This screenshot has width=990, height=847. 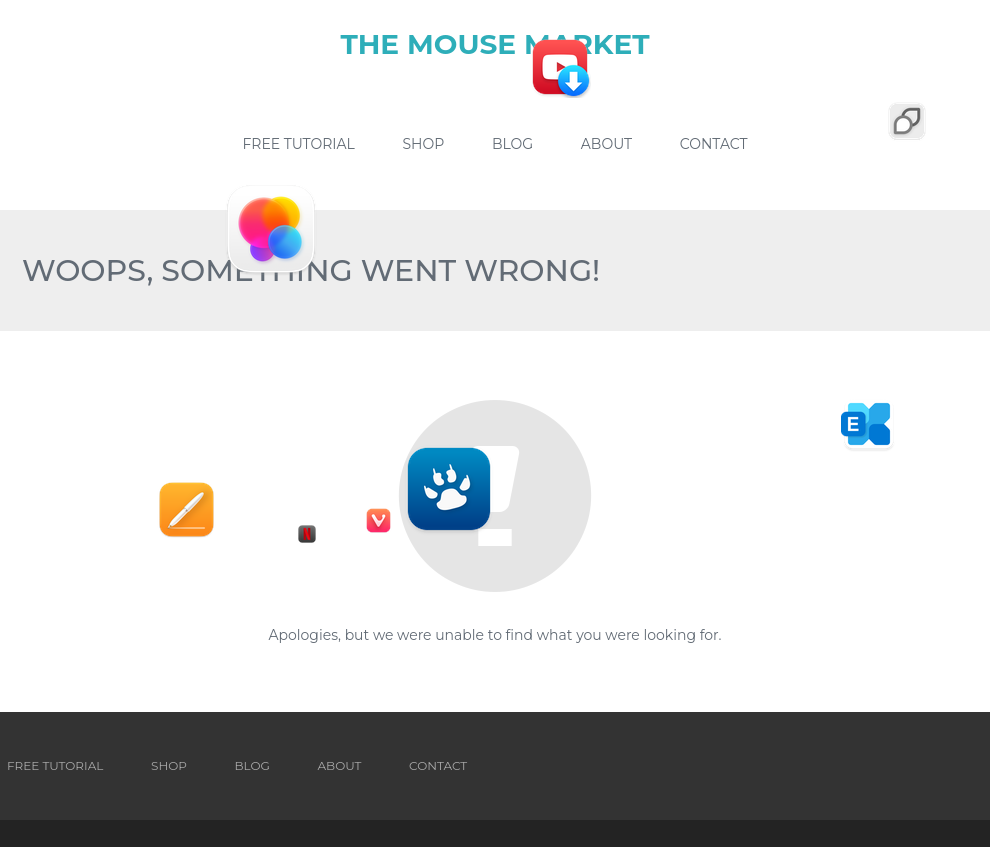 What do you see at coordinates (907, 121) in the screenshot?
I see `launch the korora linux distribution app` at bounding box center [907, 121].